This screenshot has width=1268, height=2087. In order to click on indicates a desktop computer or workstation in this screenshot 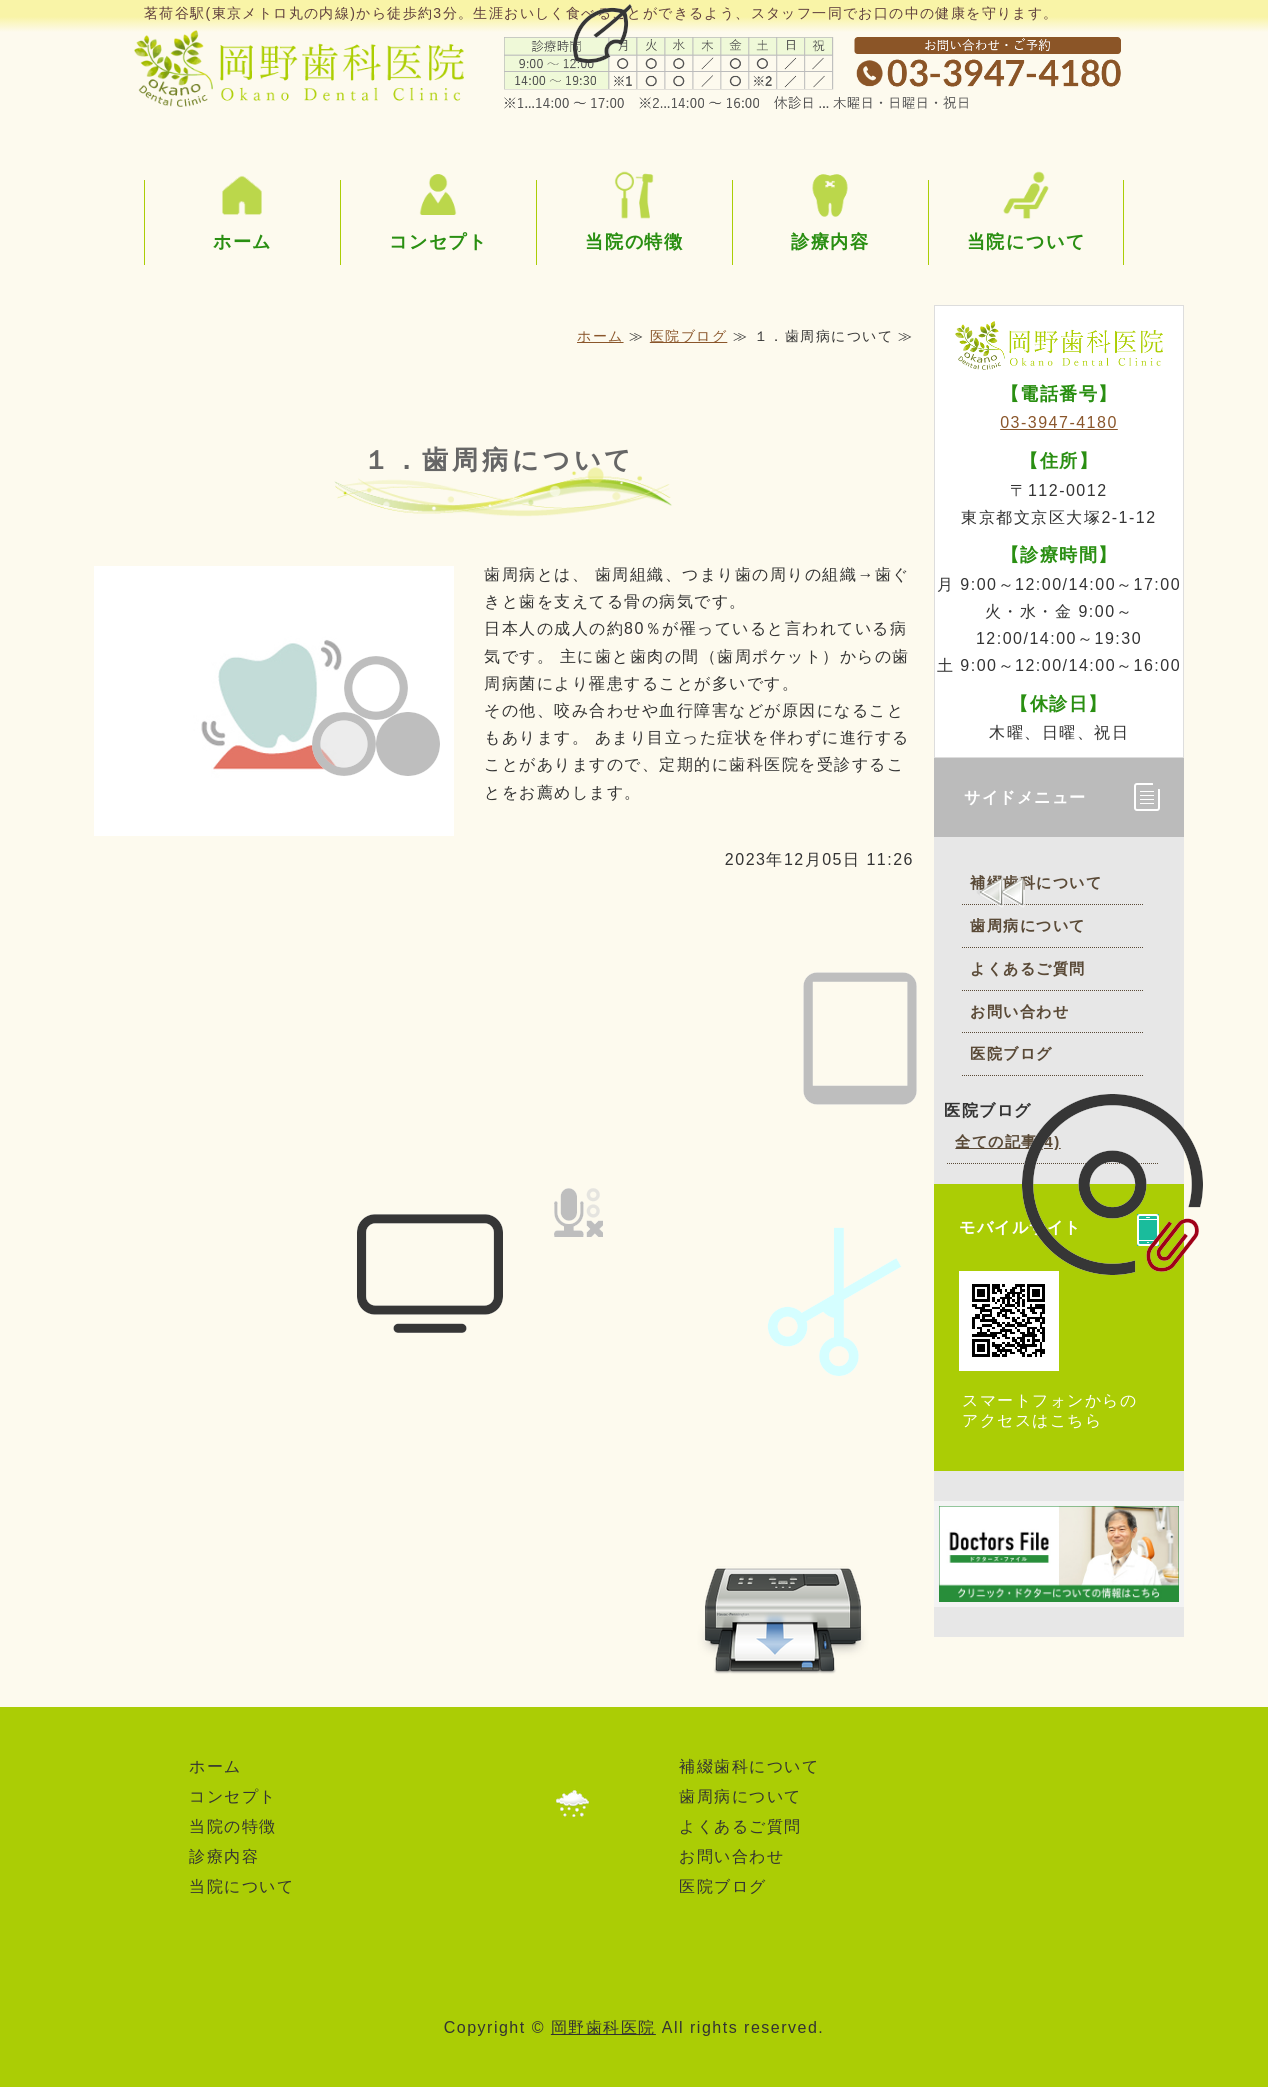, I will do `click(430, 1269)`.